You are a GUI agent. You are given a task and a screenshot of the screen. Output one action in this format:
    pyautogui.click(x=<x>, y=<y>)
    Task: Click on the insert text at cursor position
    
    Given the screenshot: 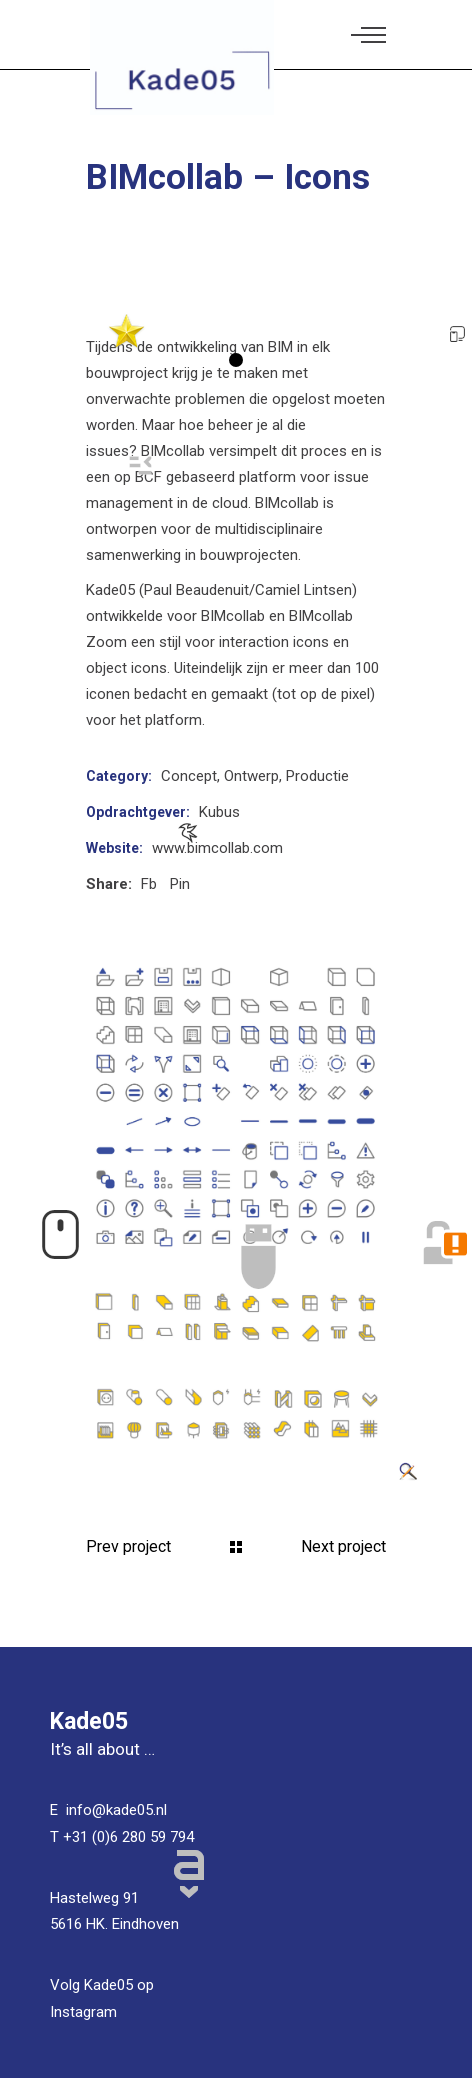 What is the action you would take?
    pyautogui.click(x=189, y=1874)
    